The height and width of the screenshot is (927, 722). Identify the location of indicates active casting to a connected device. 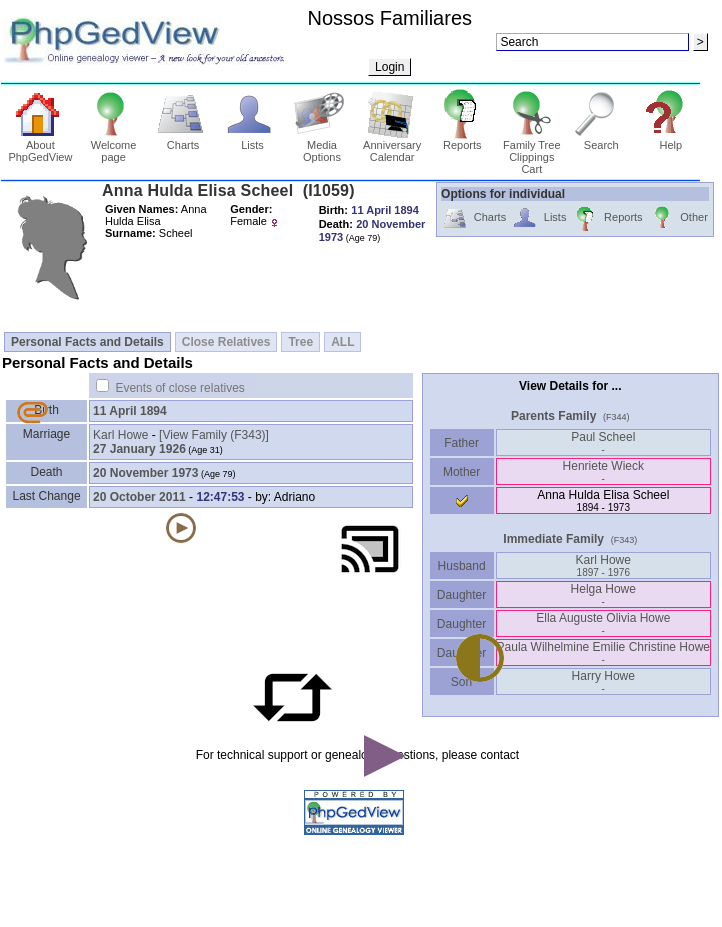
(370, 549).